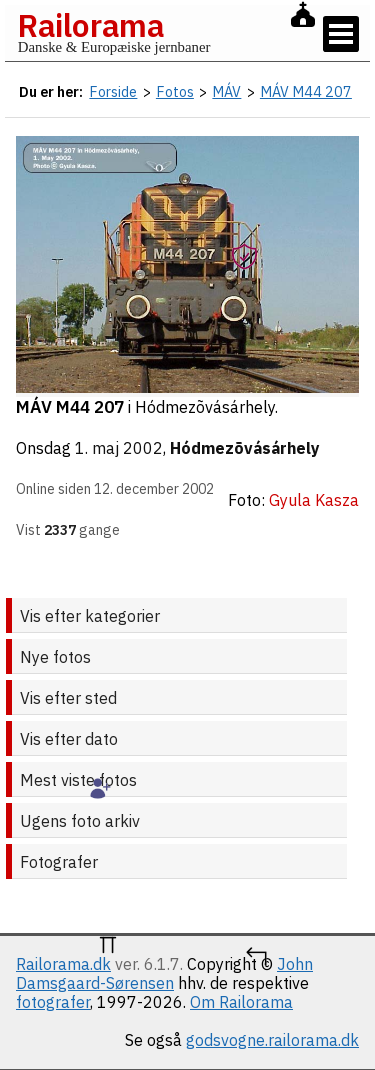  I want to click on add a new user or contact, so click(100, 788).